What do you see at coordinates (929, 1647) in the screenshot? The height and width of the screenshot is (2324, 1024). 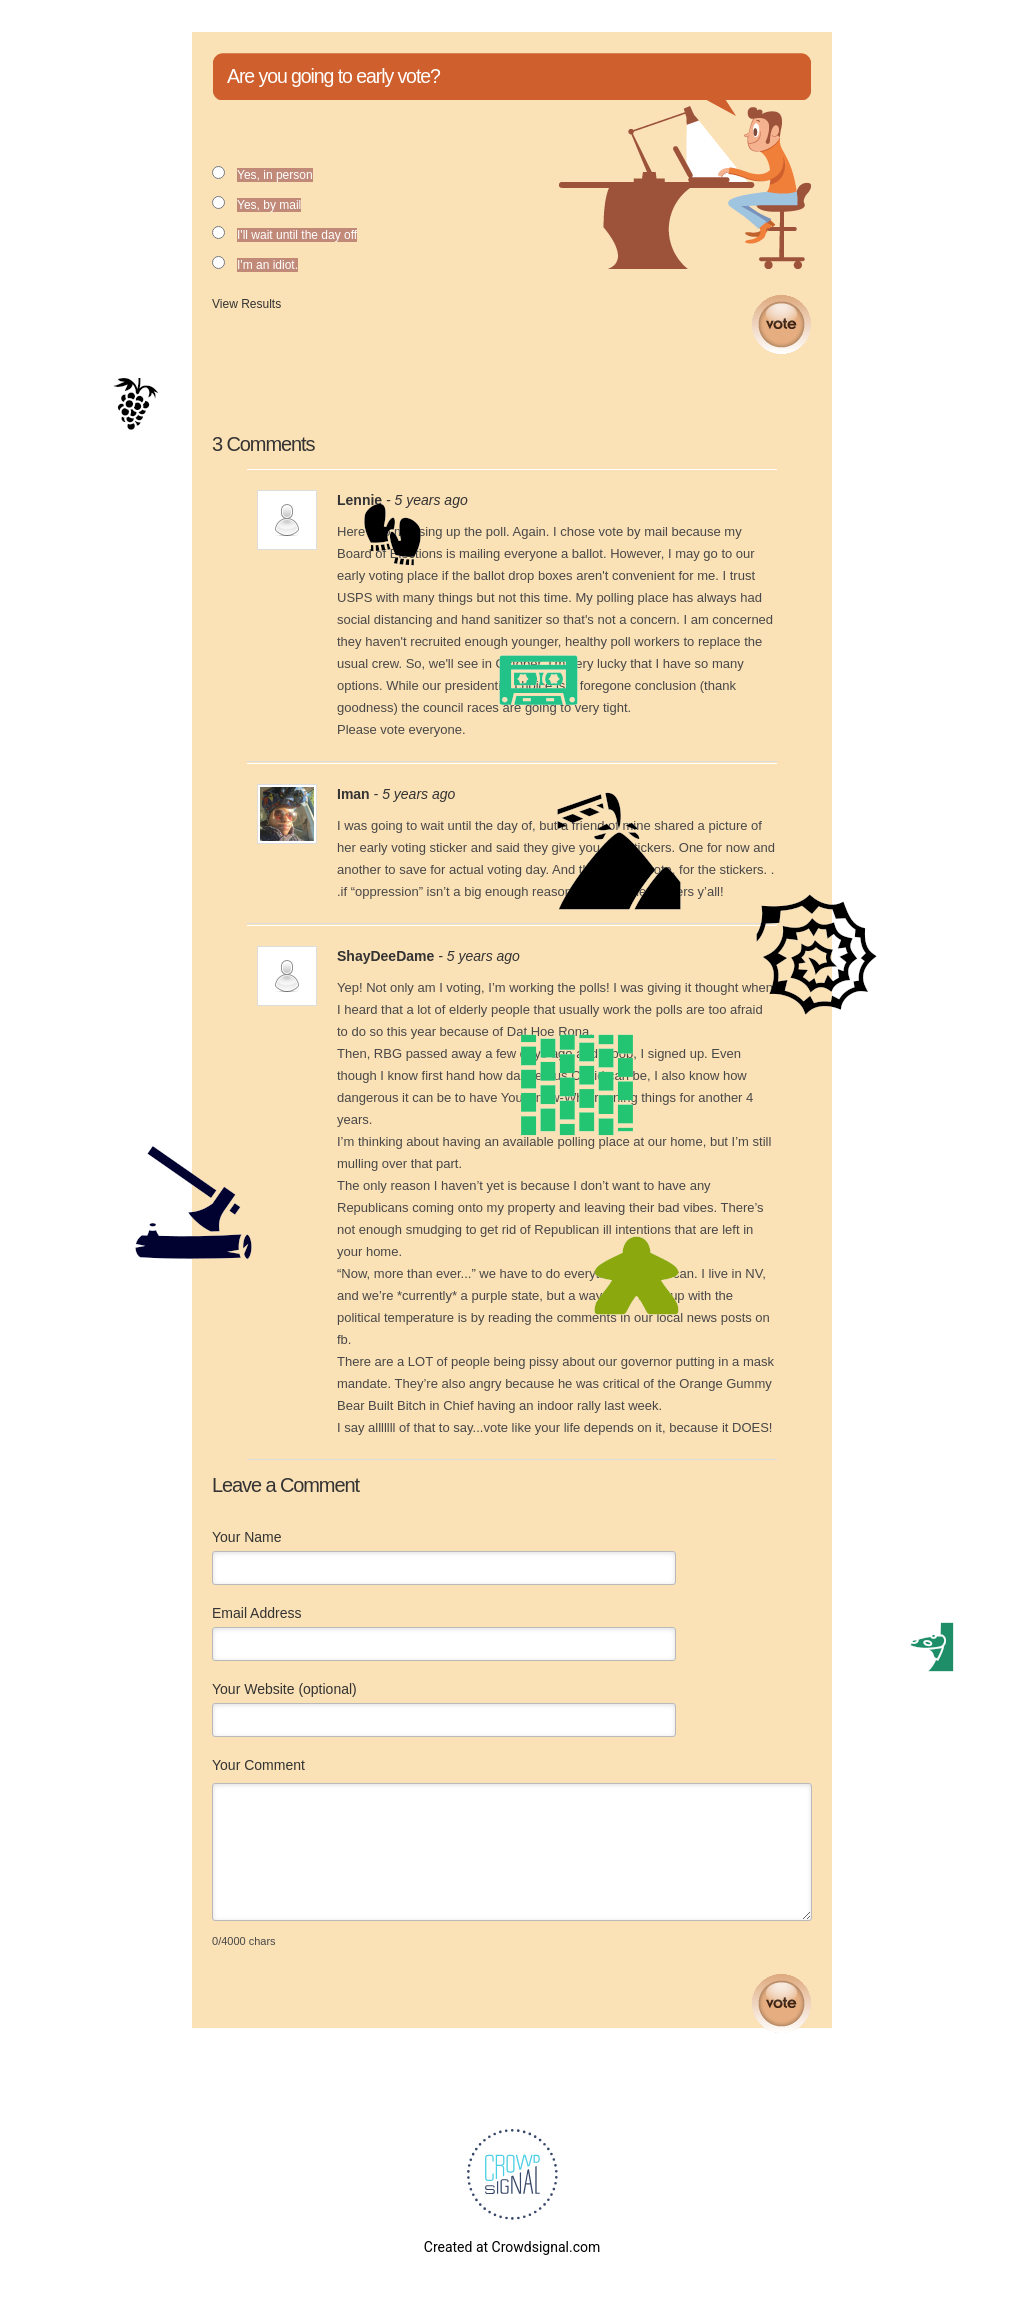 I see `indicates a foraging or mushroom gathering activity` at bounding box center [929, 1647].